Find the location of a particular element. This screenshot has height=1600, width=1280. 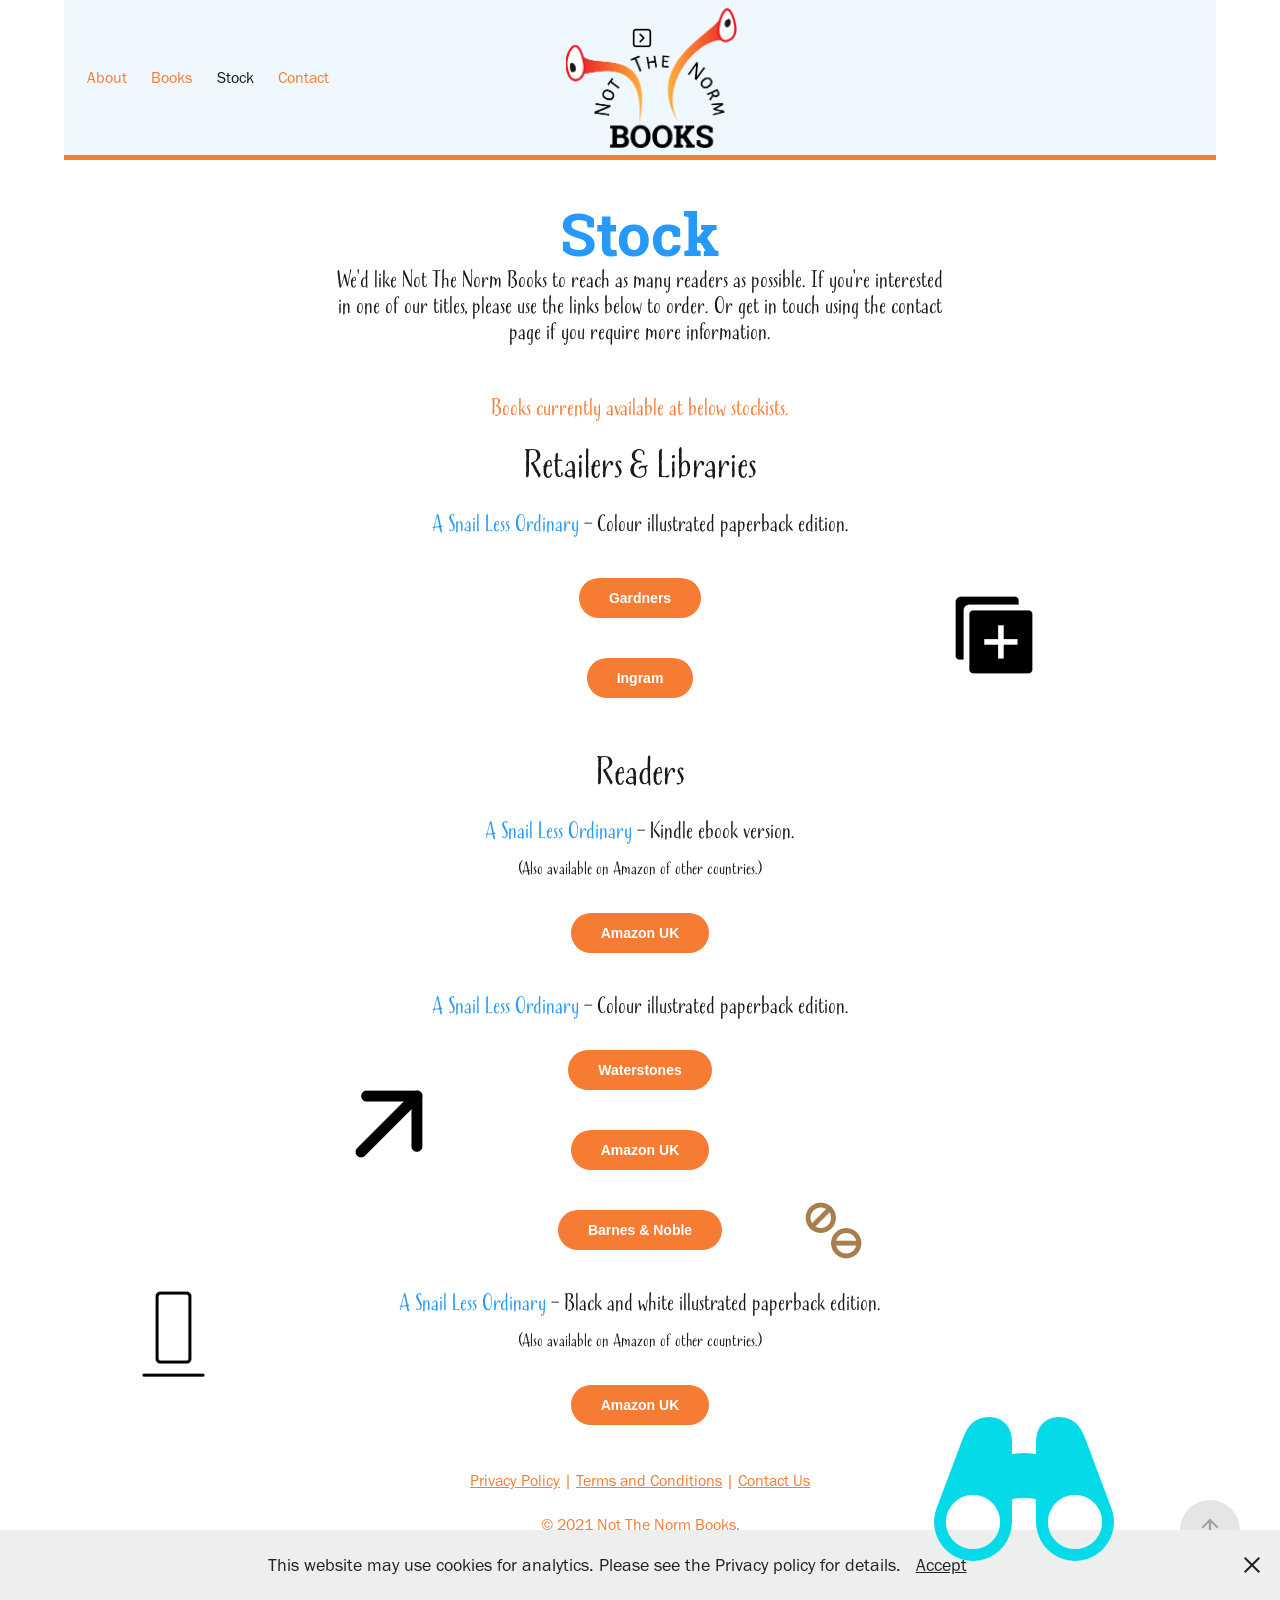

search or explore content is located at coordinates (1024, 1489).